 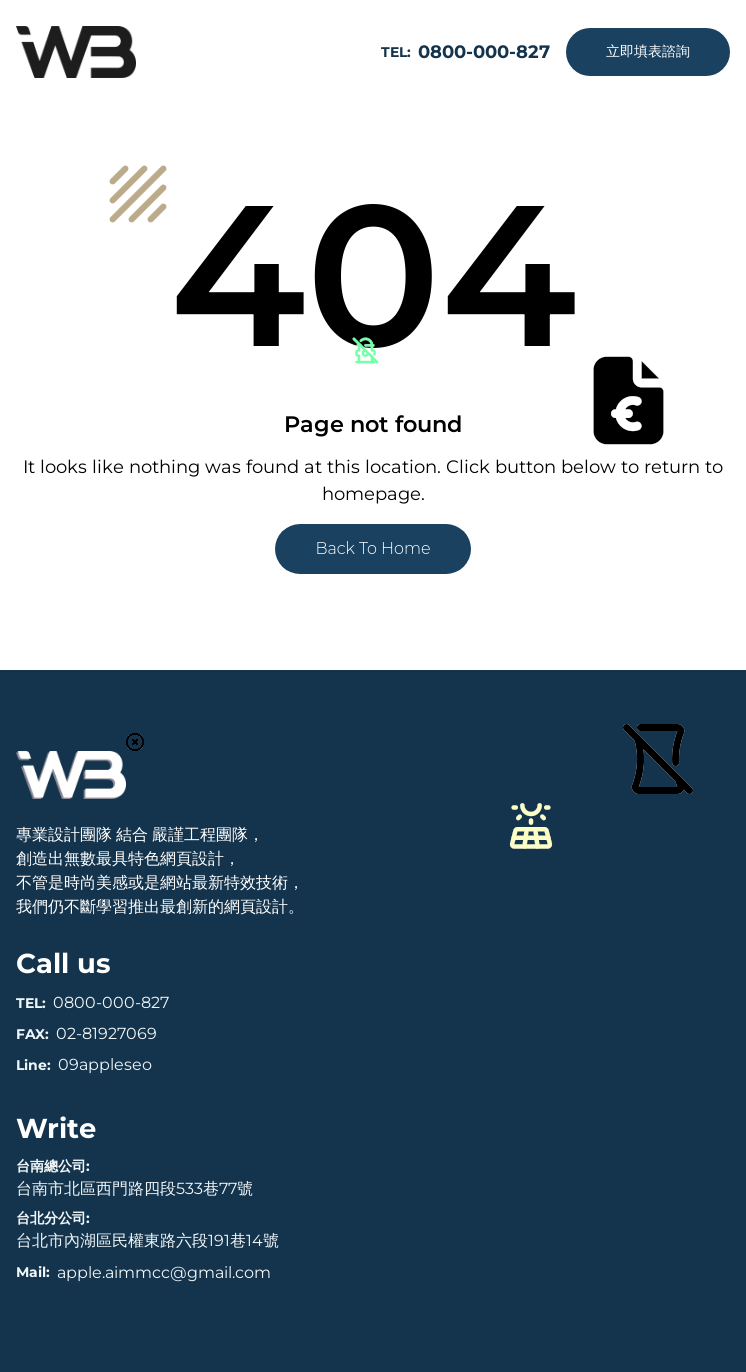 What do you see at coordinates (365, 350) in the screenshot?
I see `fire hydrant unavailable or out of service` at bounding box center [365, 350].